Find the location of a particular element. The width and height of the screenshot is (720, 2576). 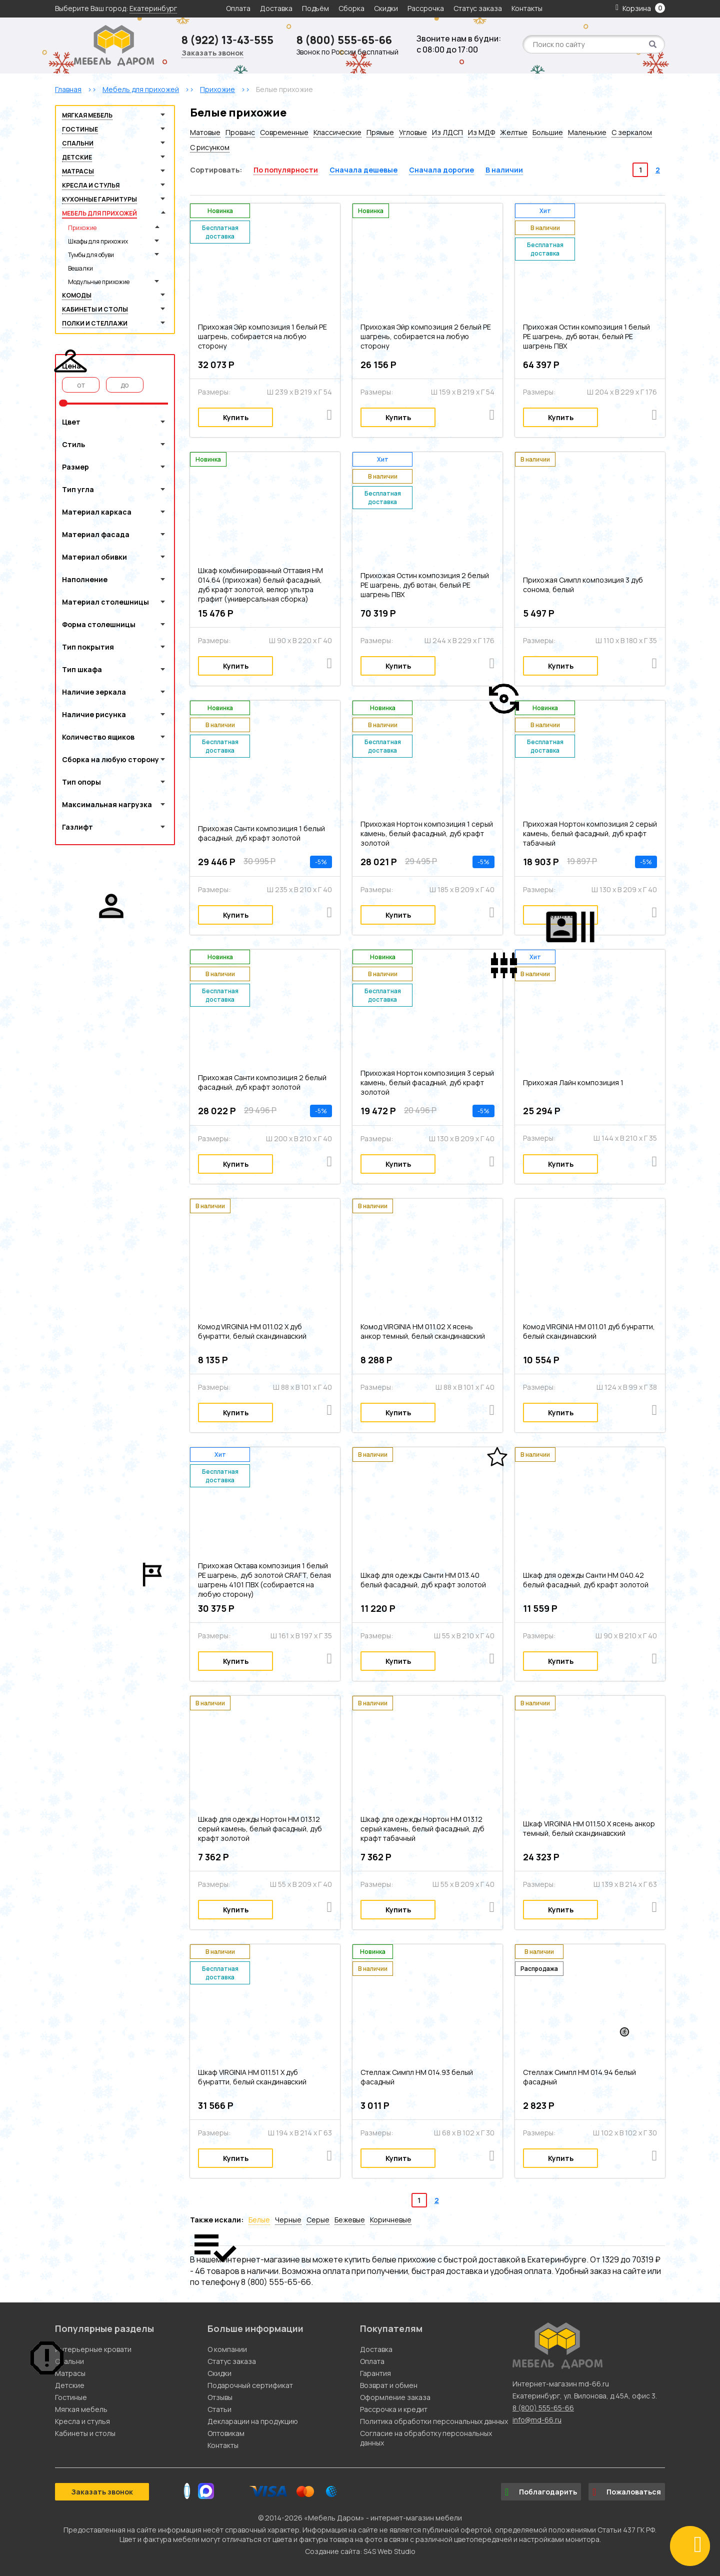

view recently contacted people is located at coordinates (570, 927).